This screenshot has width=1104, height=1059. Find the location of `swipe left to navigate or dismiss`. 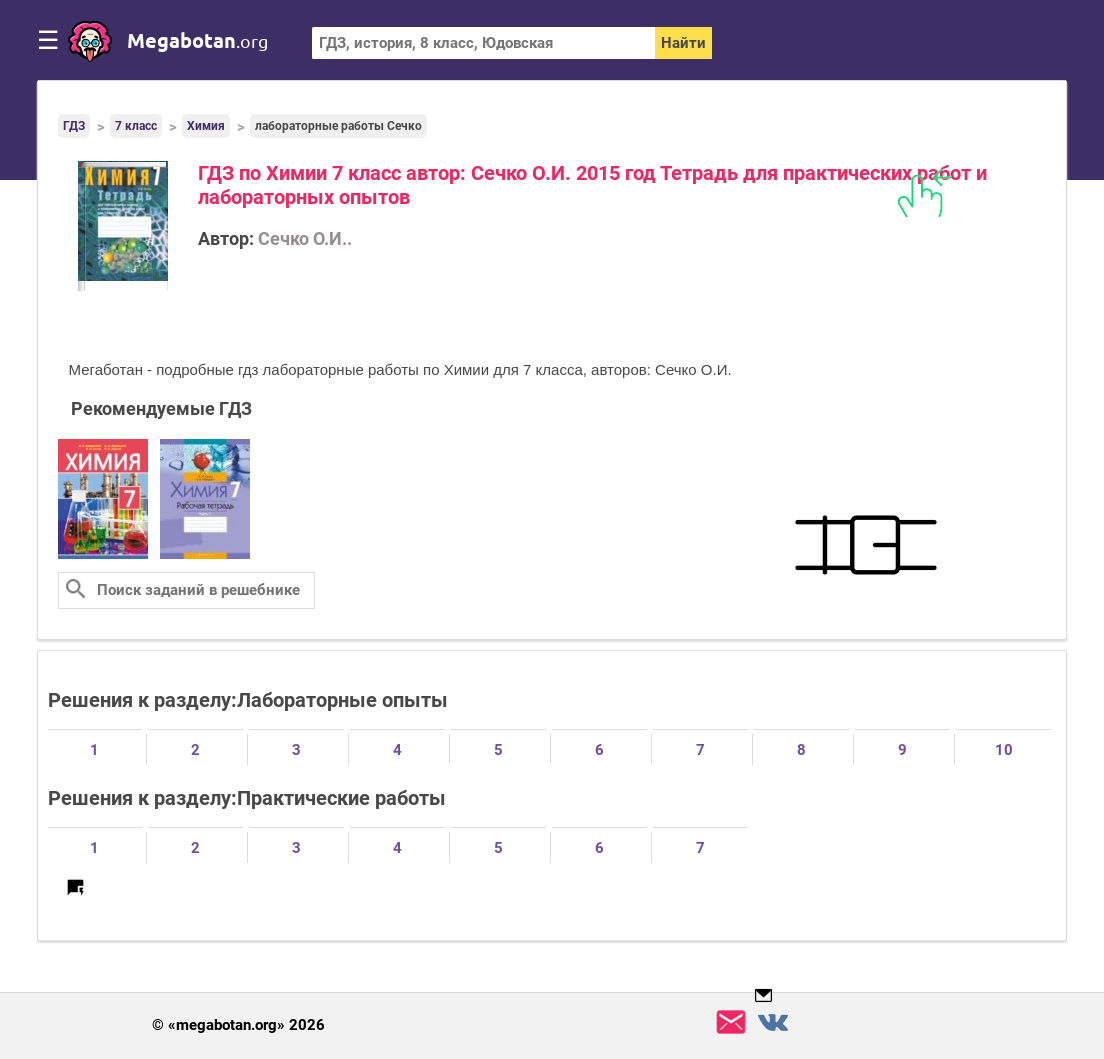

swipe left to navigate or dismiss is located at coordinates (922, 195).